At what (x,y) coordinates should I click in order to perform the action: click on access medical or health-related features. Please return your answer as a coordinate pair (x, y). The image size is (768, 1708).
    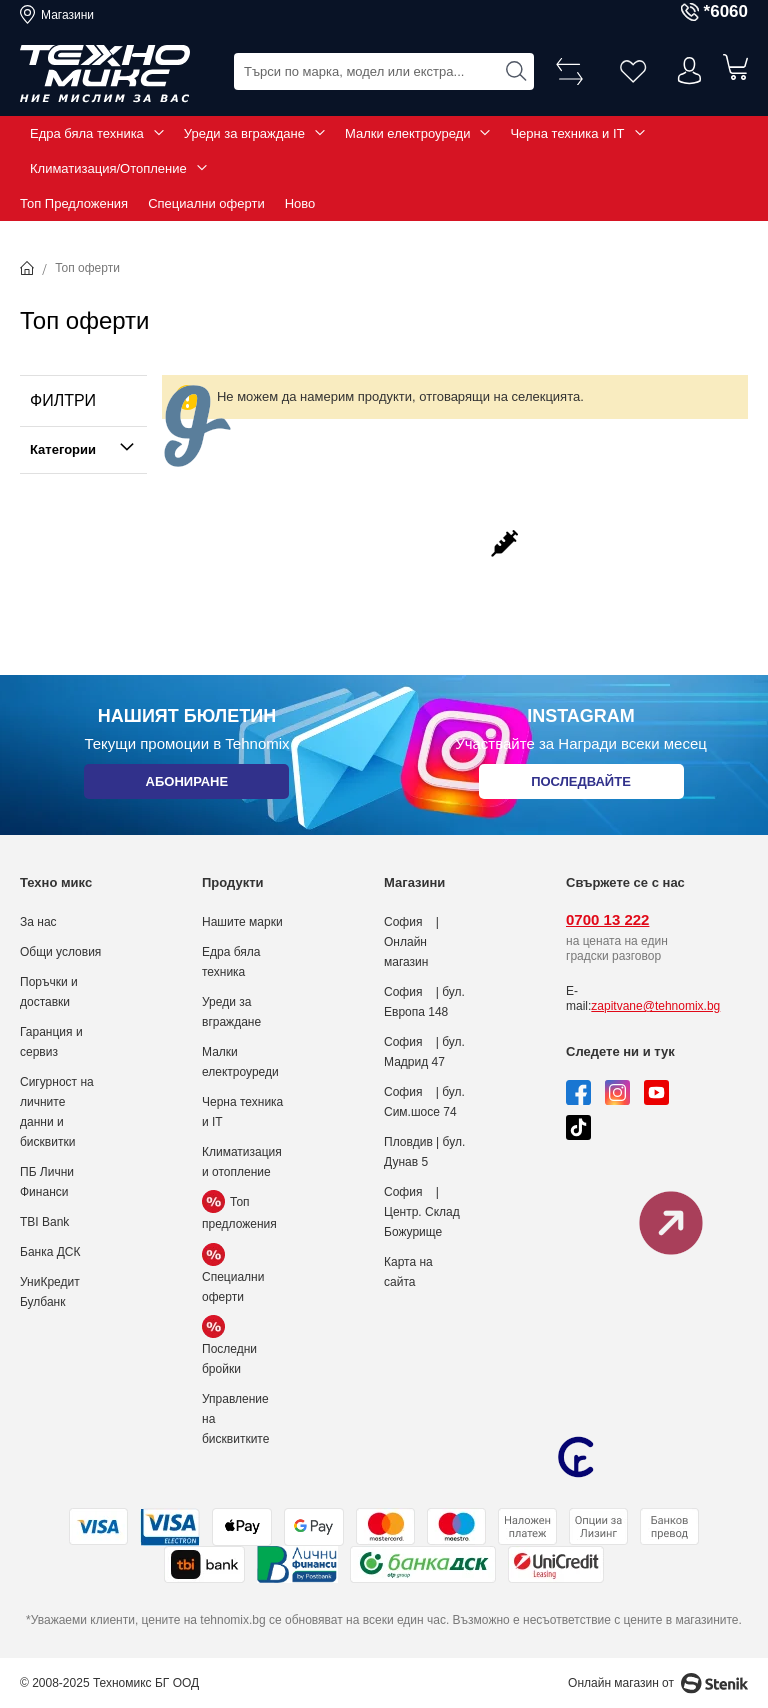
    Looking at the image, I should click on (504, 544).